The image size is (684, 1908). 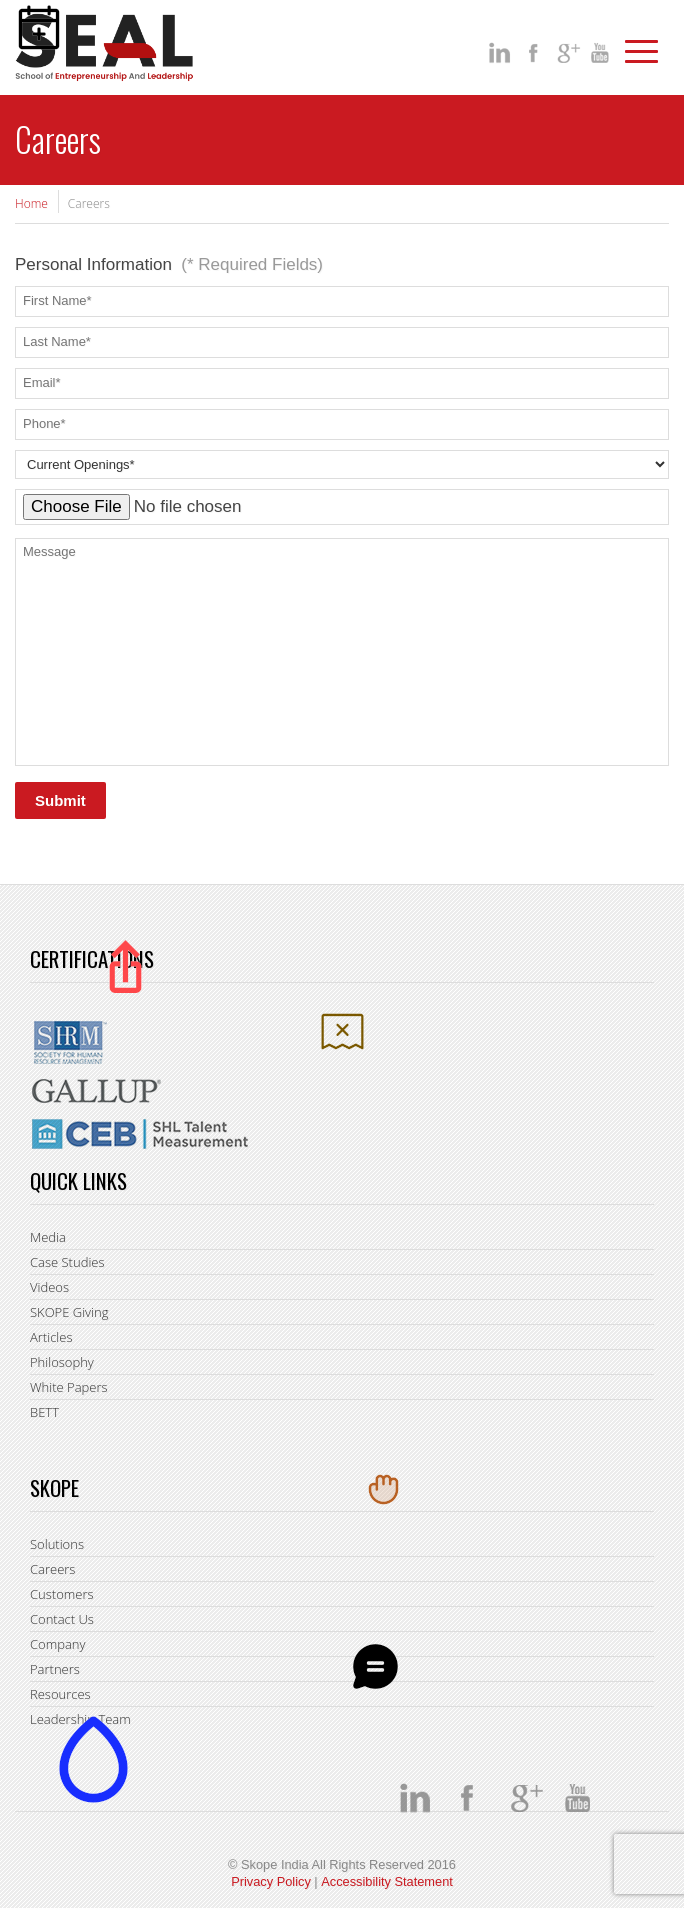 What do you see at coordinates (375, 1666) in the screenshot?
I see `open chat or messaging` at bounding box center [375, 1666].